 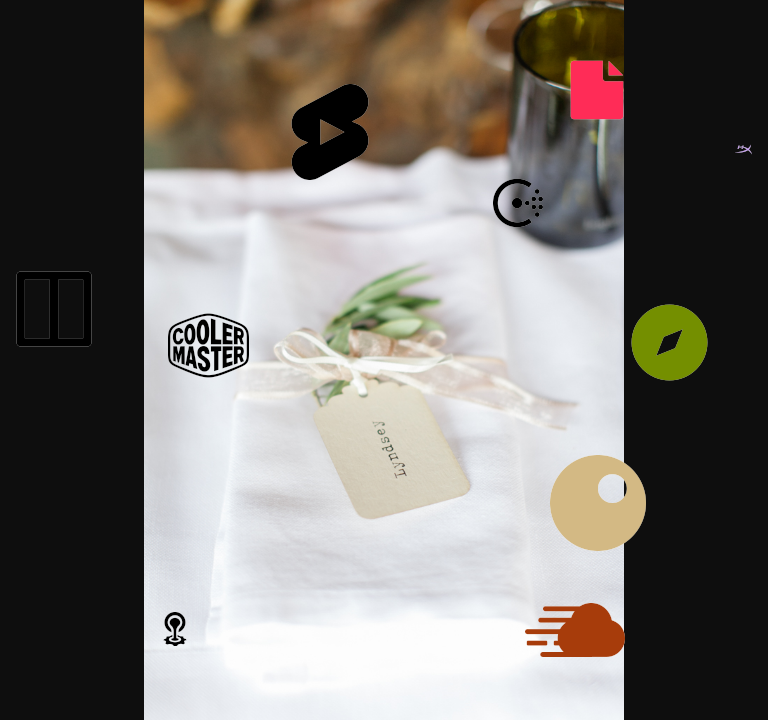 What do you see at coordinates (175, 629) in the screenshot?
I see `Cloud Foundry platform logo` at bounding box center [175, 629].